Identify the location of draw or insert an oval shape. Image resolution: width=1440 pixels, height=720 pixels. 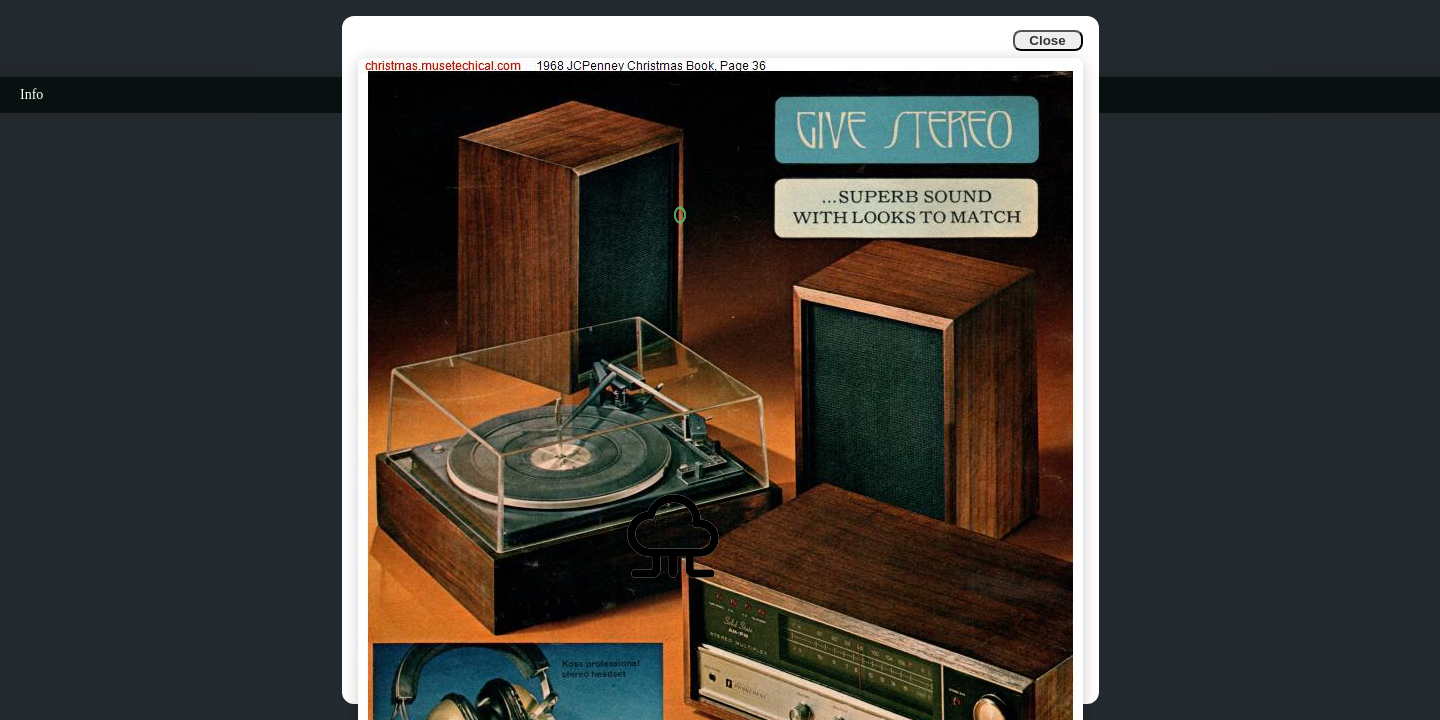
(680, 215).